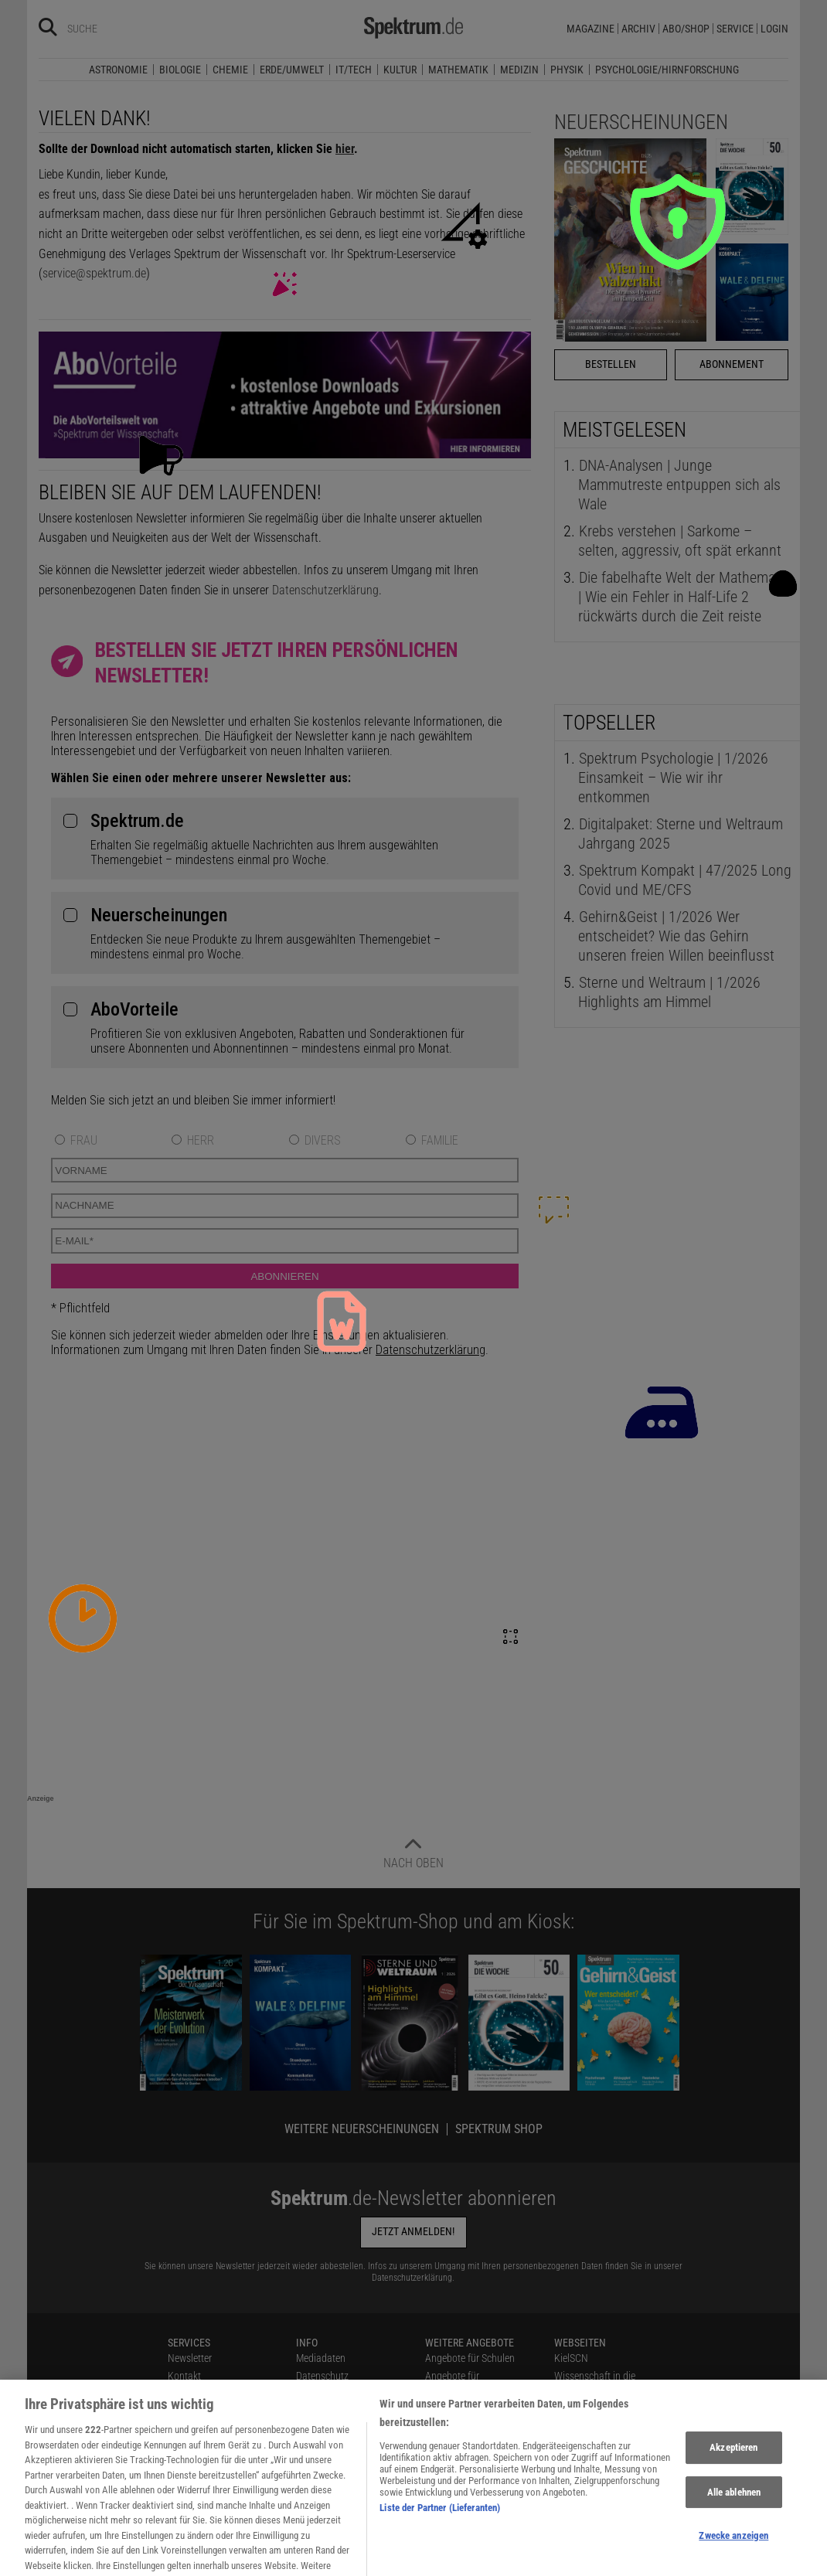 This screenshot has height=2576, width=827. Describe the element at coordinates (510, 1636) in the screenshot. I see `adjust transformation anchor point` at that location.